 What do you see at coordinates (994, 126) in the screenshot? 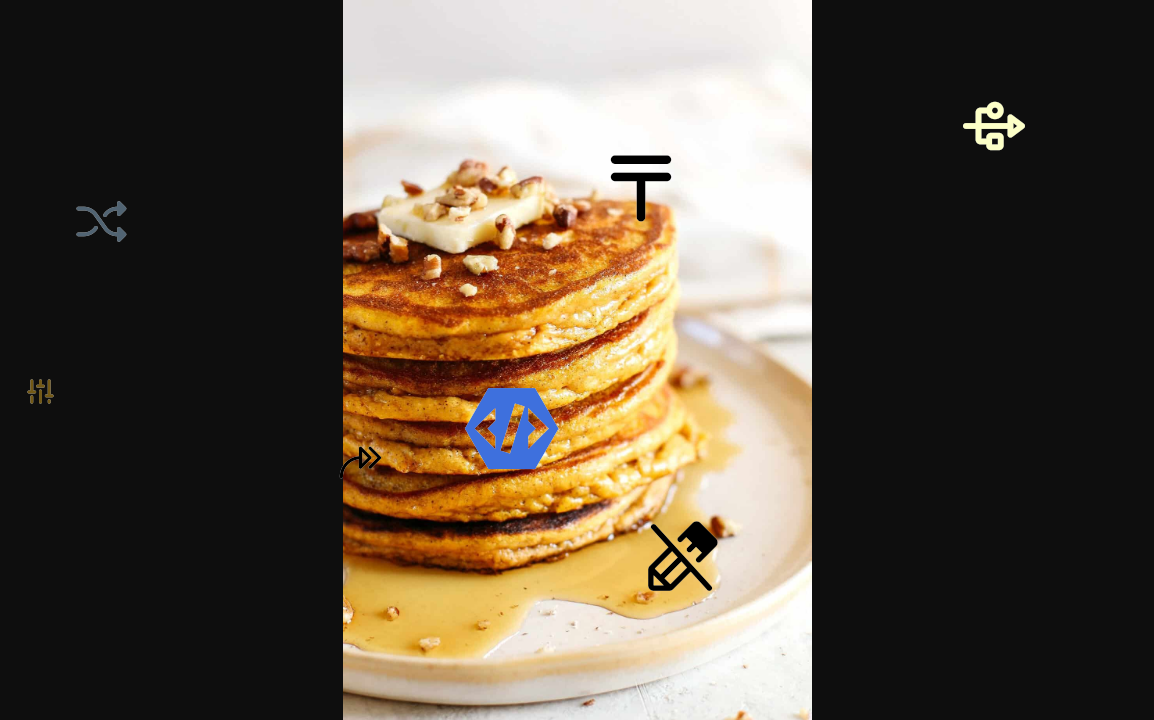
I see `connect a usb device` at bounding box center [994, 126].